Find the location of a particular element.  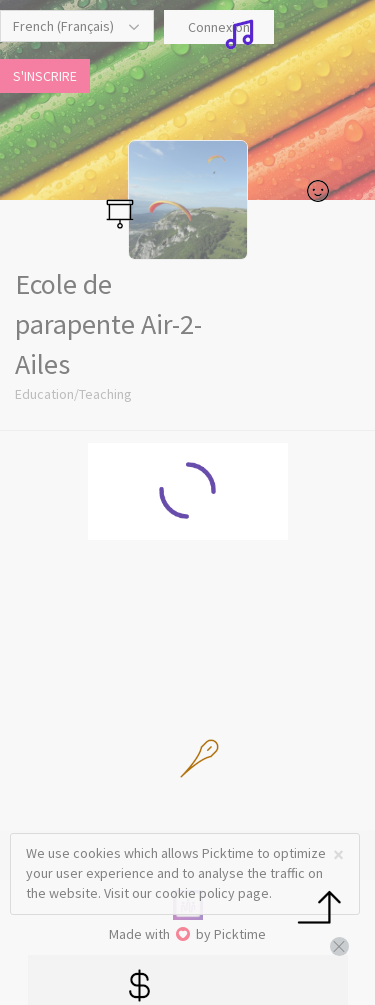

view pricing or payment options is located at coordinates (139, 985).